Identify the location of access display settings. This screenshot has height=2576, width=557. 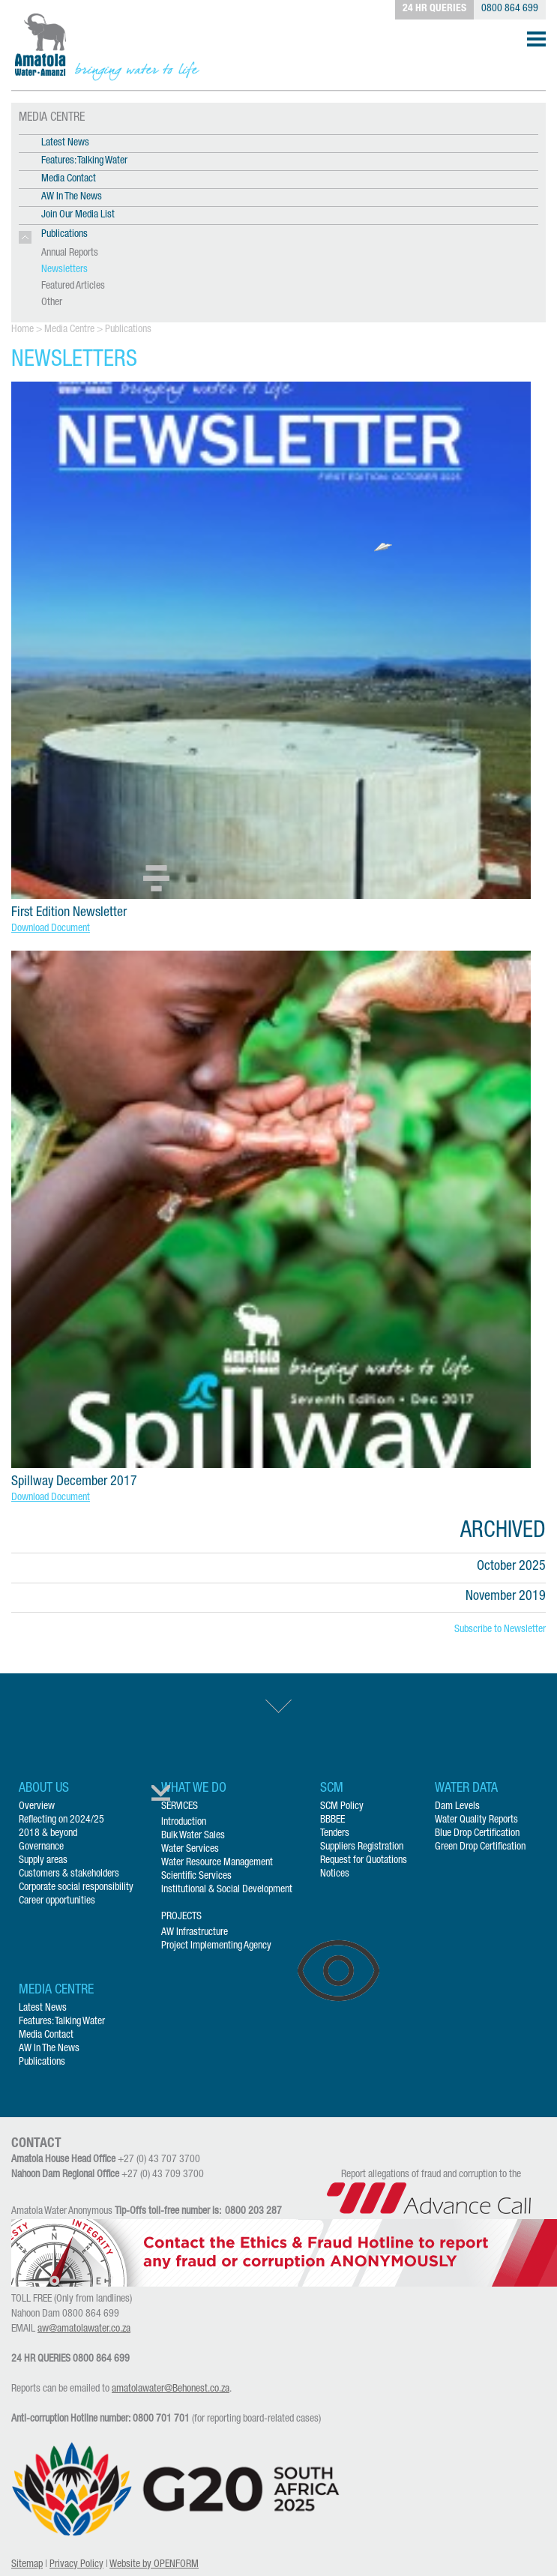
(338, 1970).